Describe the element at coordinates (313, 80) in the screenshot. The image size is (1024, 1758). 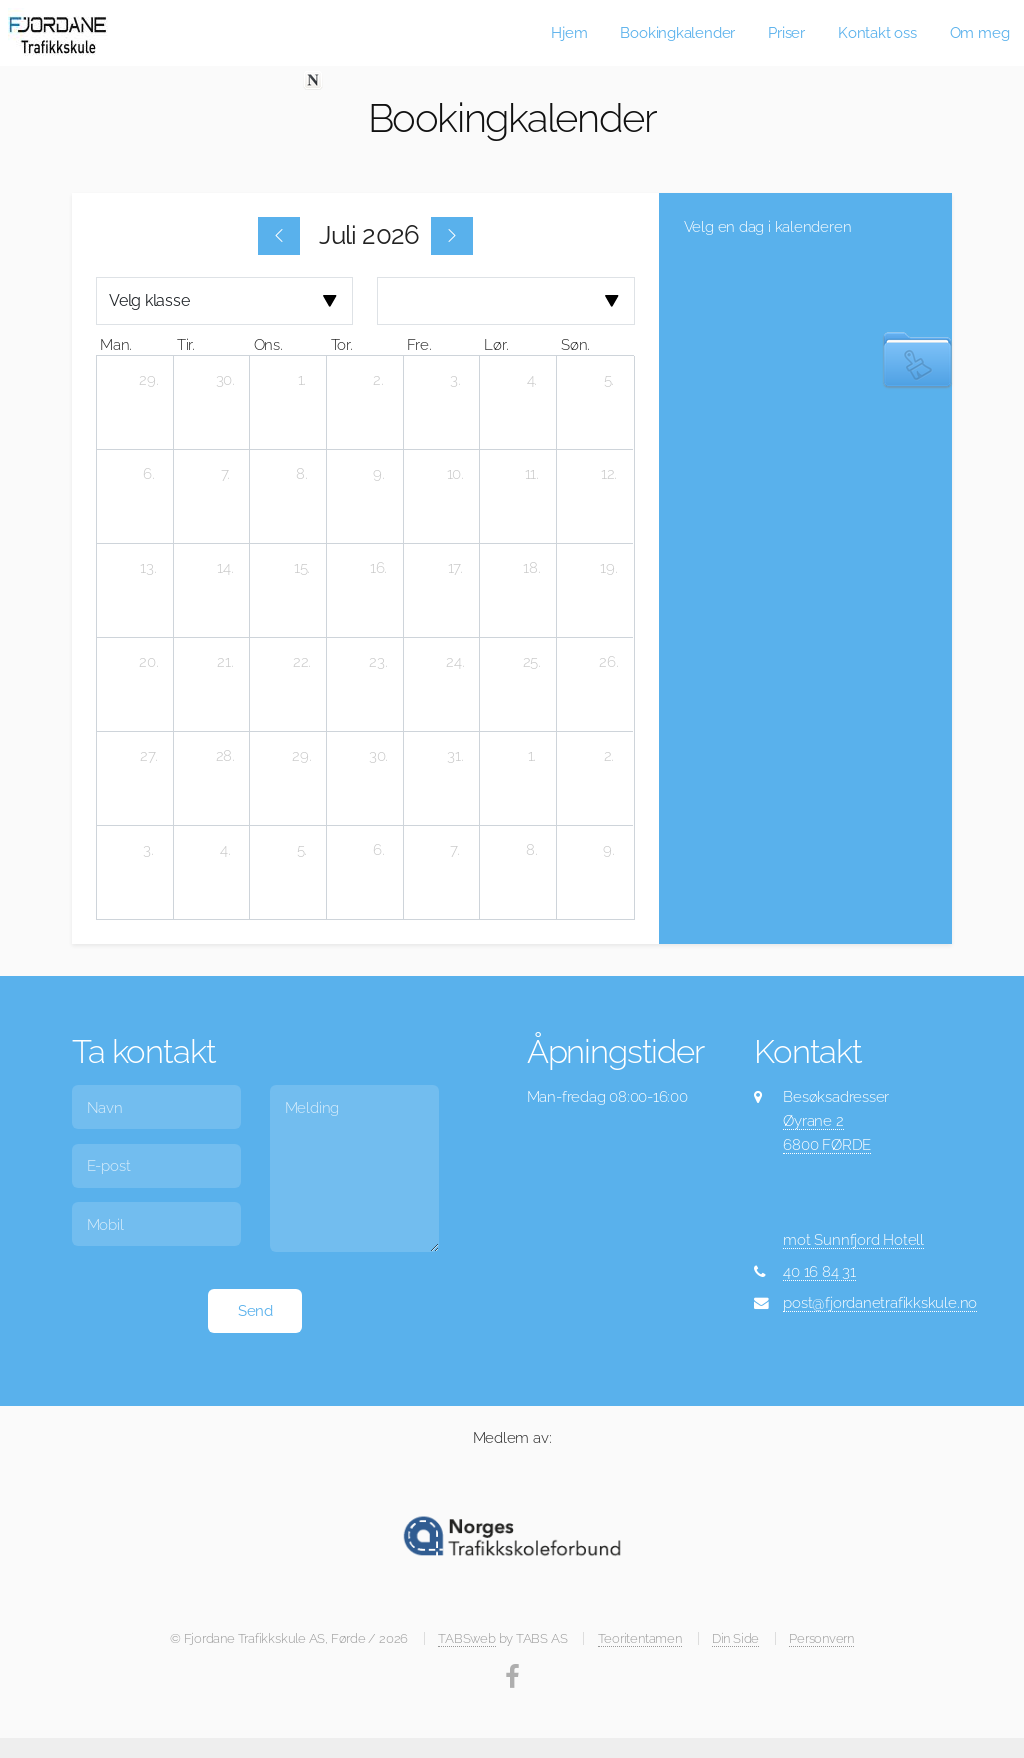
I see `open notion app` at that location.